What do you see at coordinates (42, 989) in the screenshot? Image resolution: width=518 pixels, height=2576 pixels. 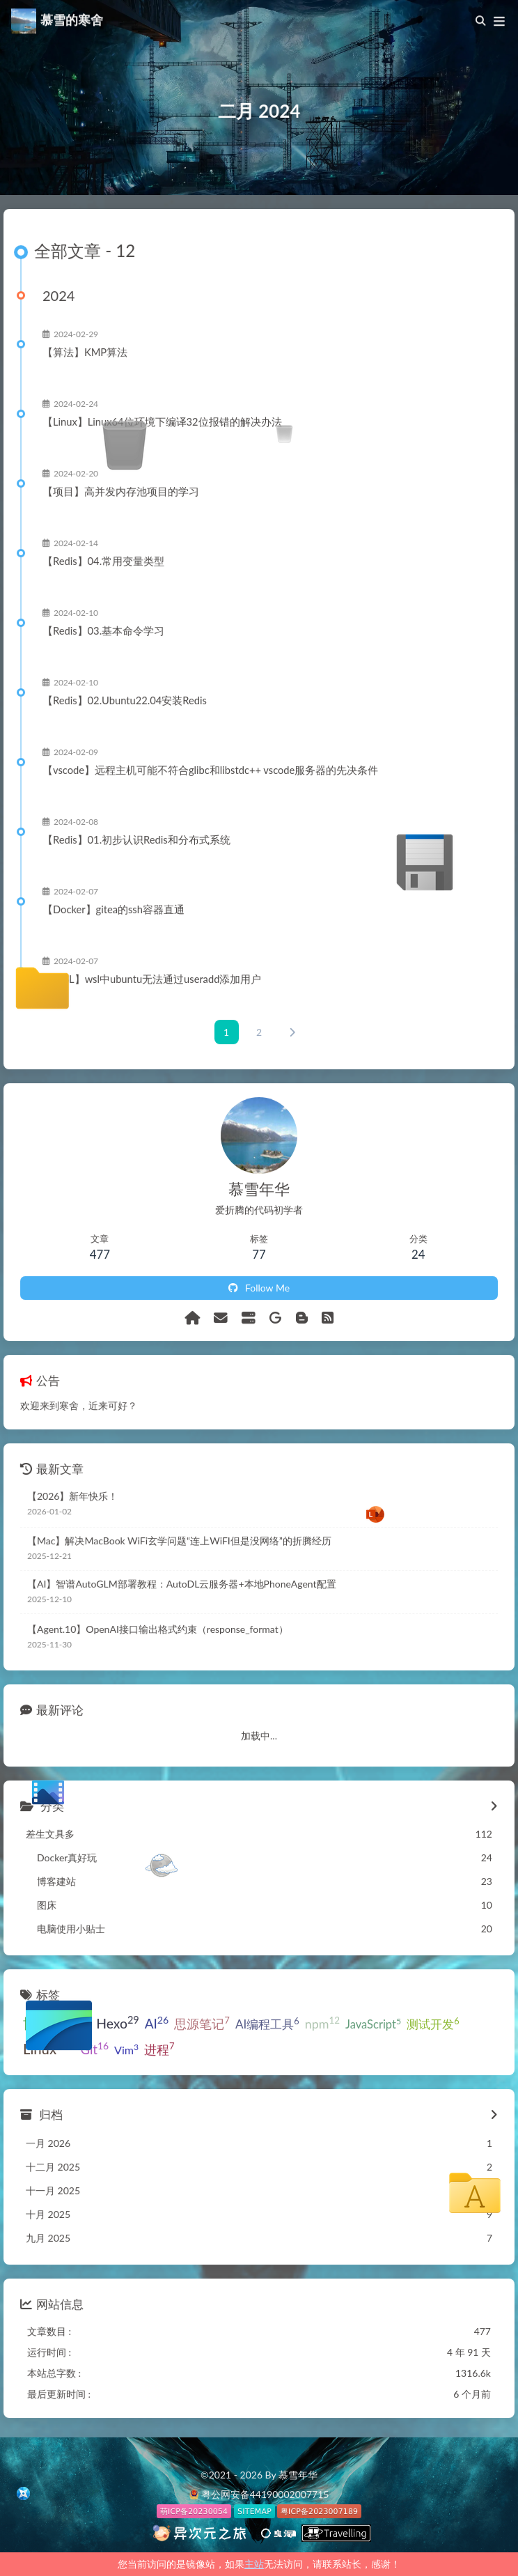 I see `open liveback folder` at bounding box center [42, 989].